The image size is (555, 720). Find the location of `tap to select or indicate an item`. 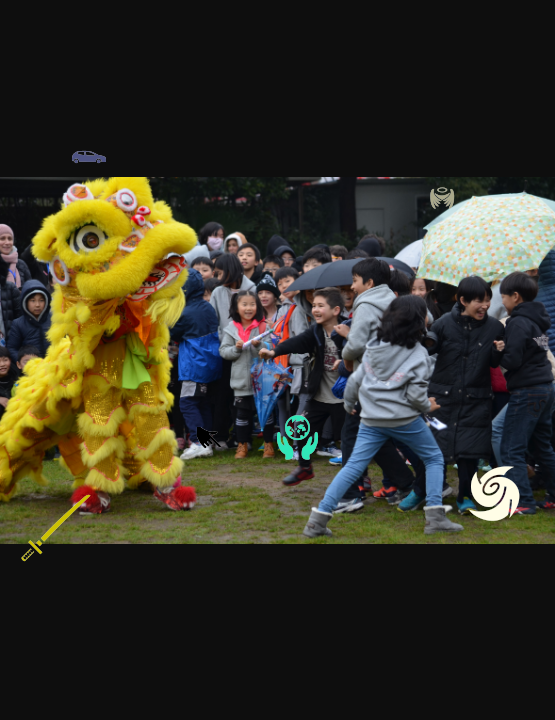

tap to select or indicate an item is located at coordinates (209, 439).